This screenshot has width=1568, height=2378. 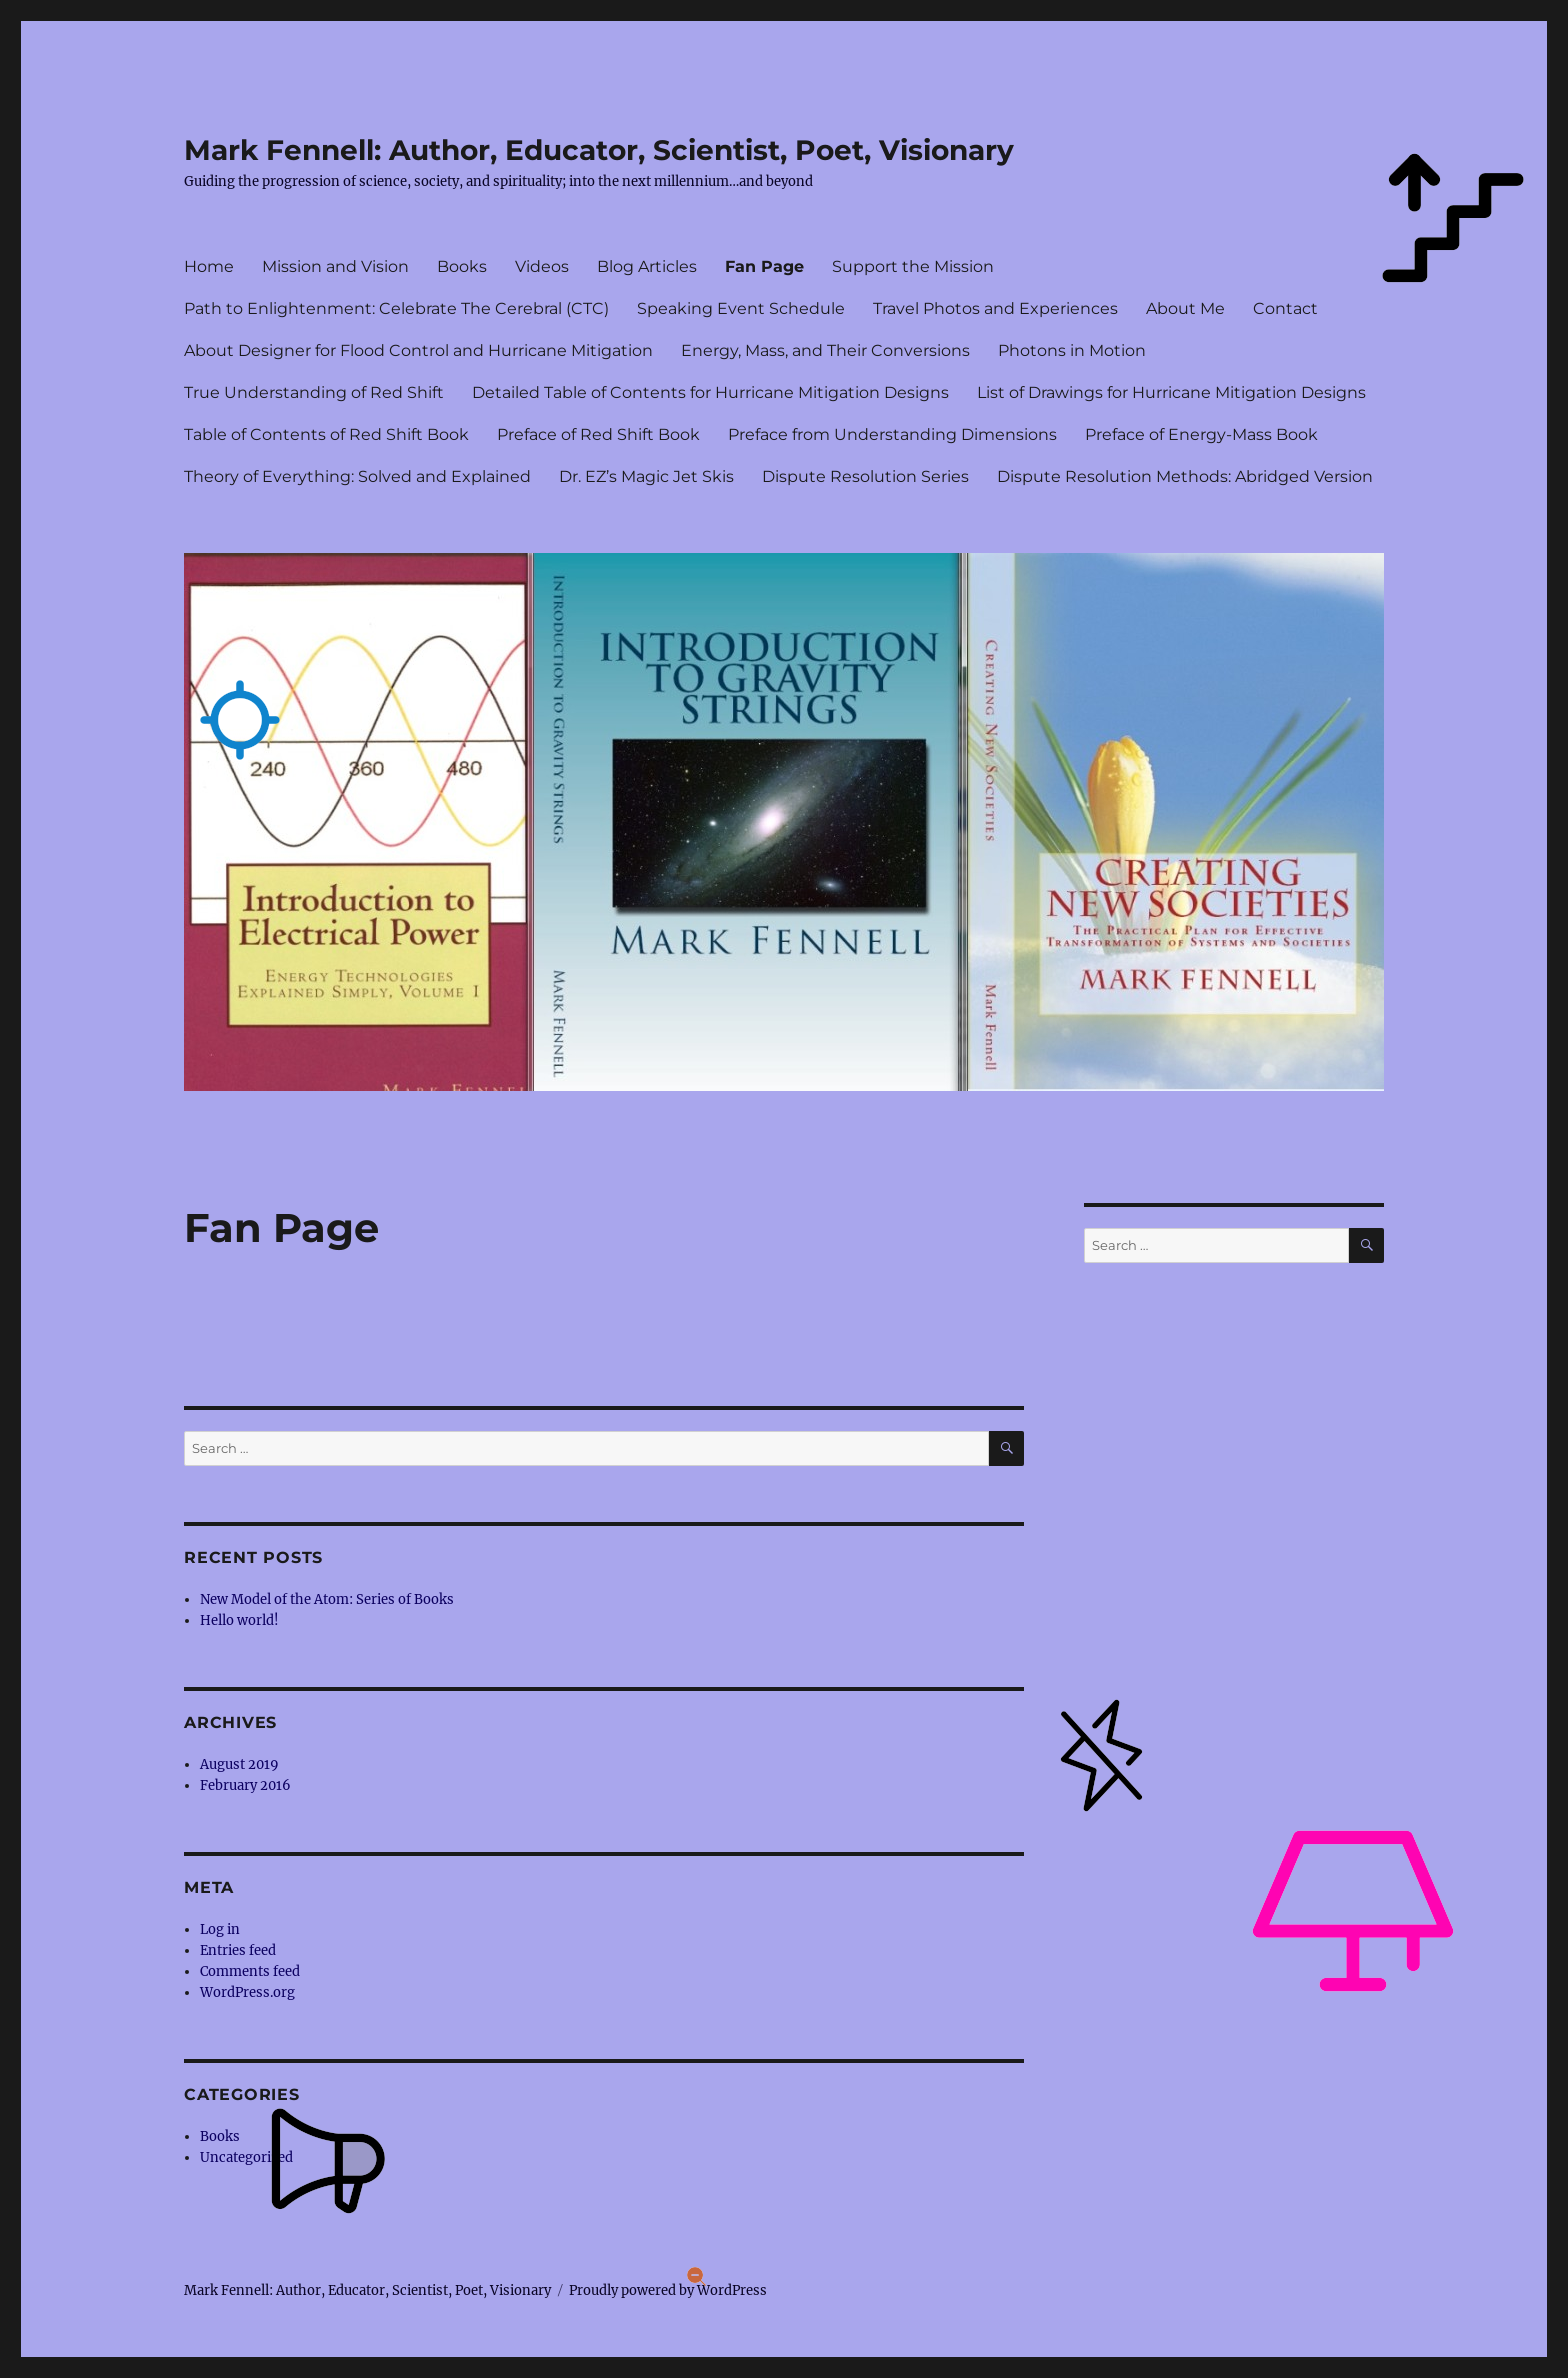 I want to click on zoom out of the current view, so click(x=696, y=2276).